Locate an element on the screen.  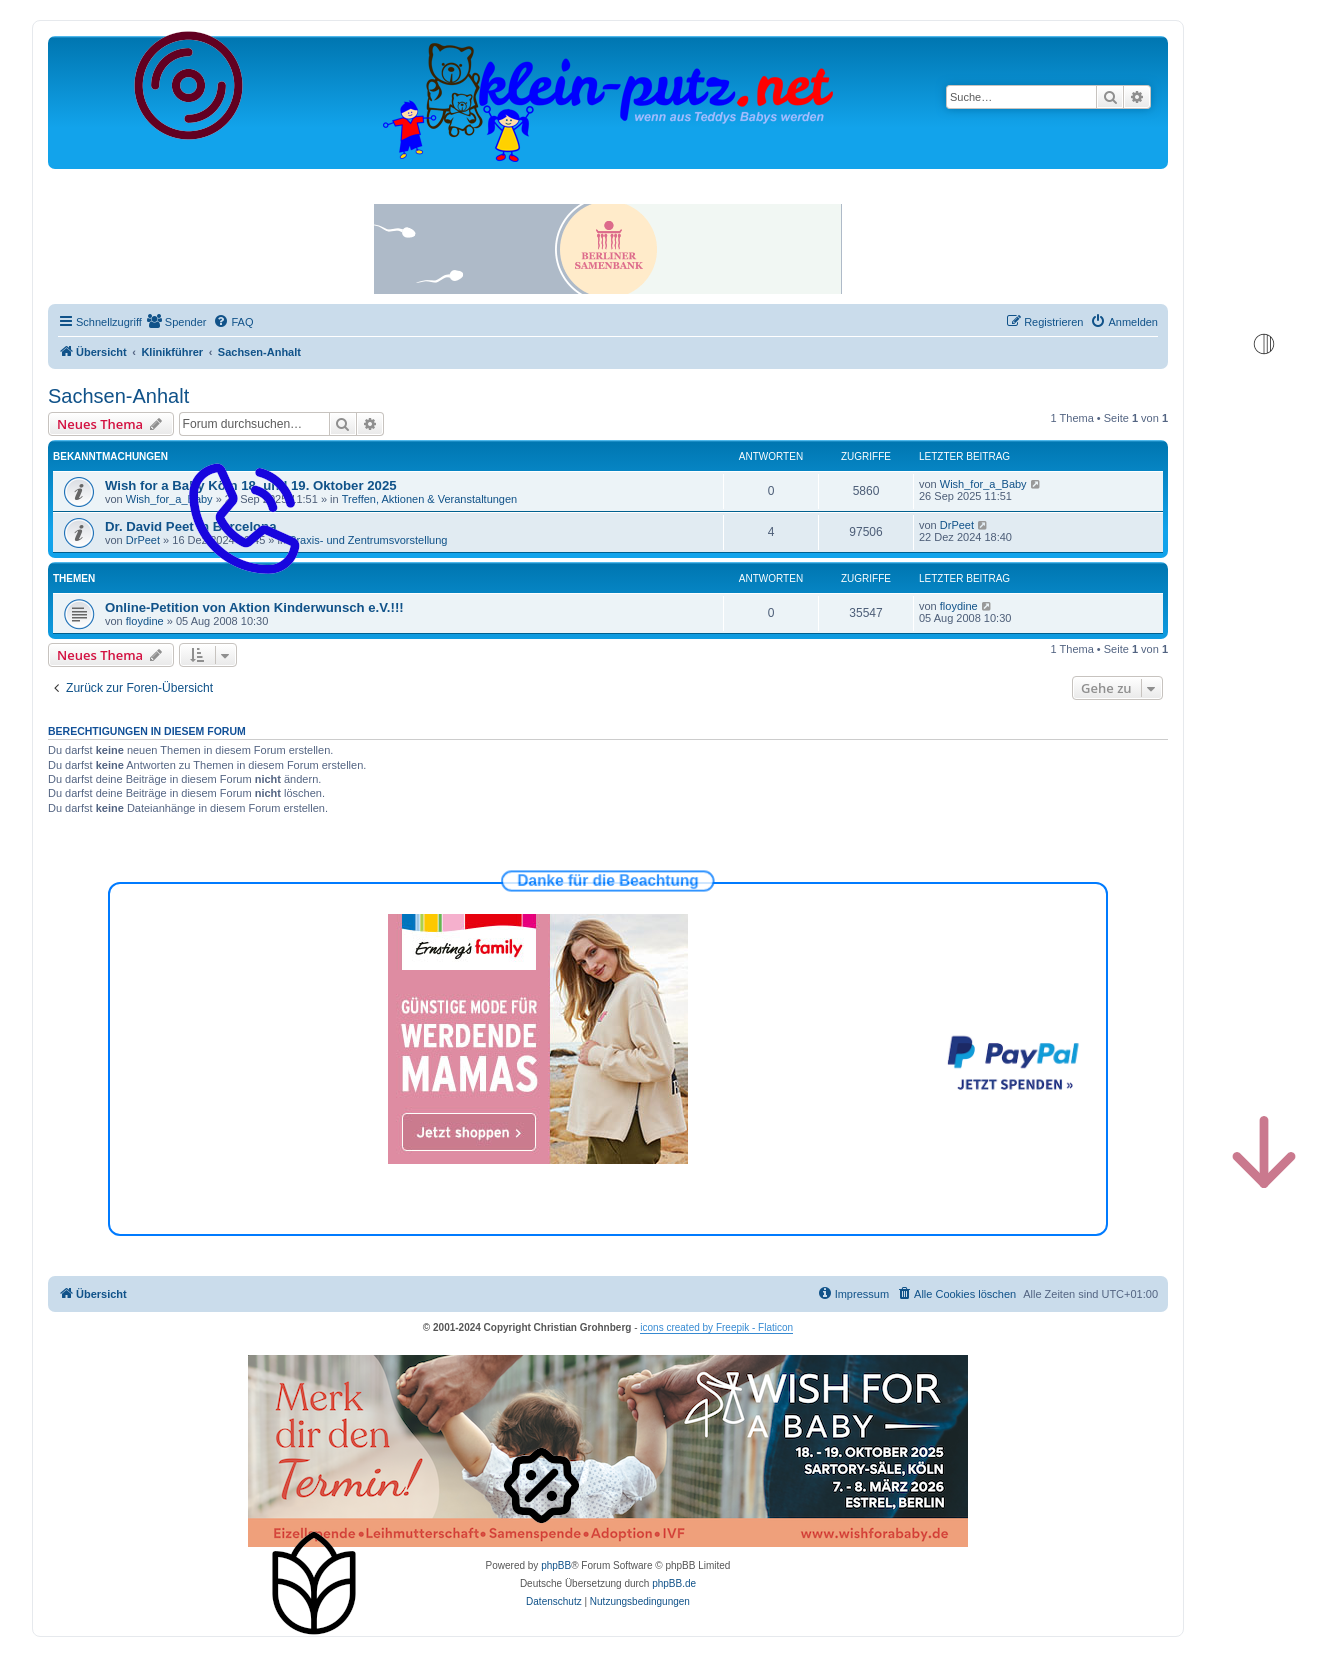
filter by grain or wheat products is located at coordinates (314, 1585).